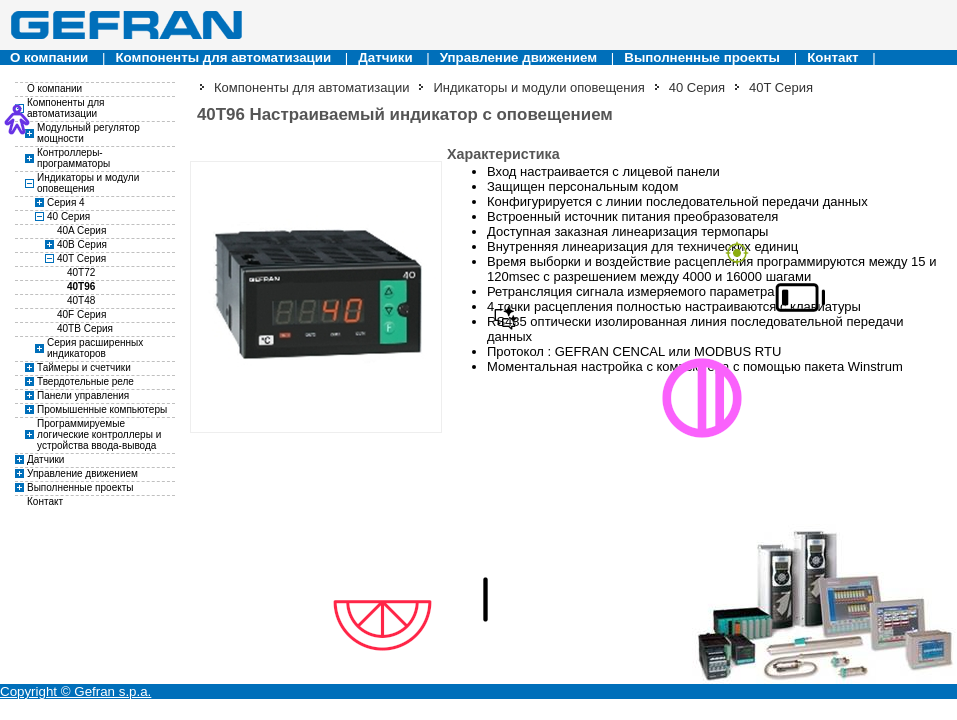 This screenshot has height=720, width=957. What do you see at coordinates (17, 120) in the screenshot?
I see `view your profile` at bounding box center [17, 120].